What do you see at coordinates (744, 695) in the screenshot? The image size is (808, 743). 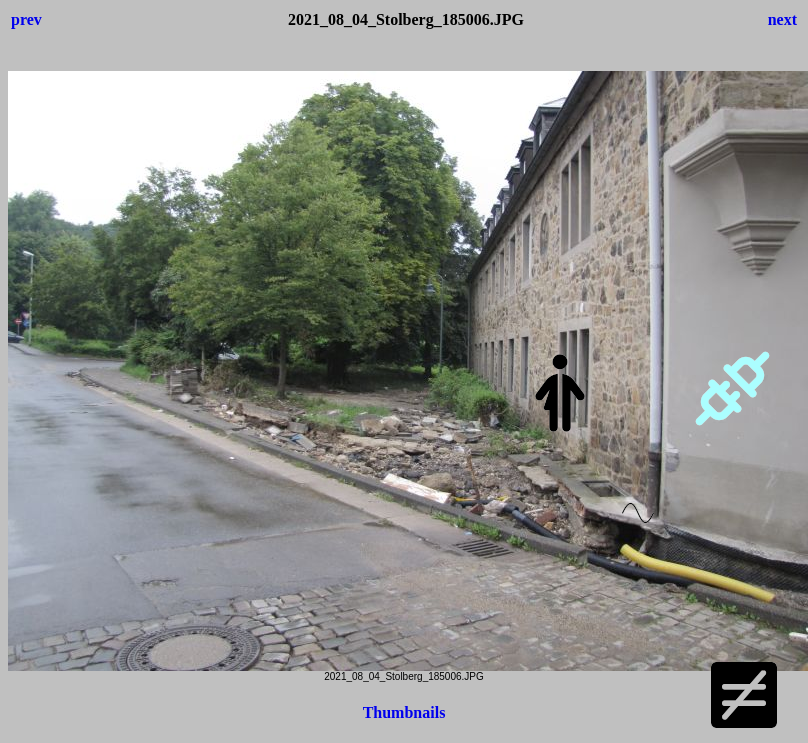 I see `indicates values are not equal` at bounding box center [744, 695].